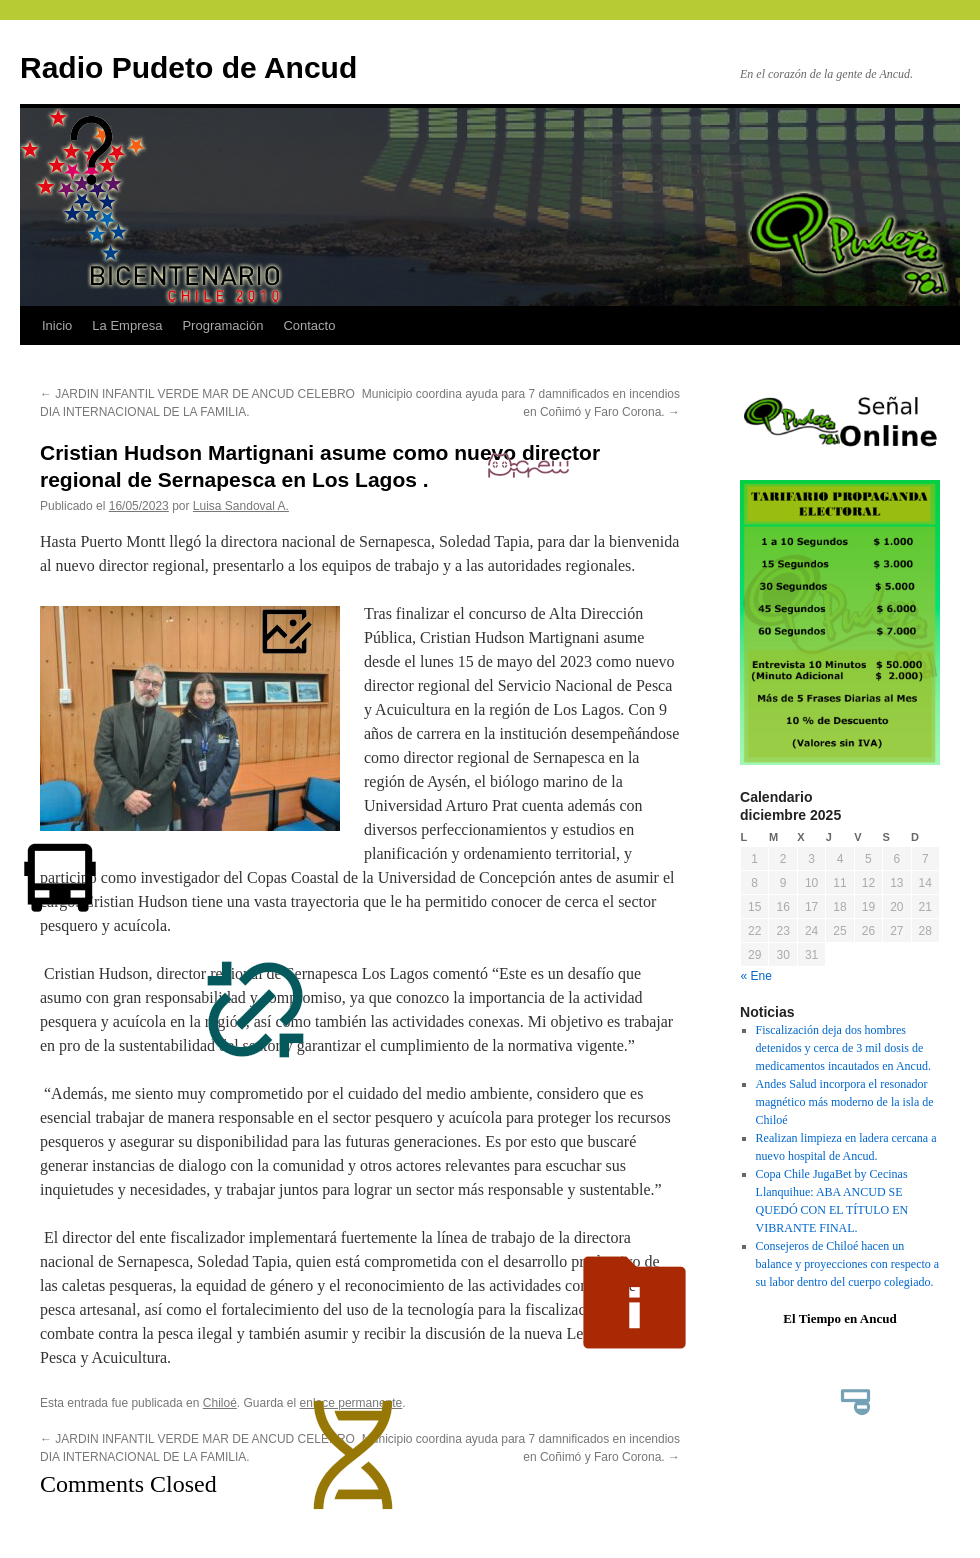 This screenshot has width=980, height=1558. Describe the element at coordinates (284, 631) in the screenshot. I see `edit or modify an image` at that location.